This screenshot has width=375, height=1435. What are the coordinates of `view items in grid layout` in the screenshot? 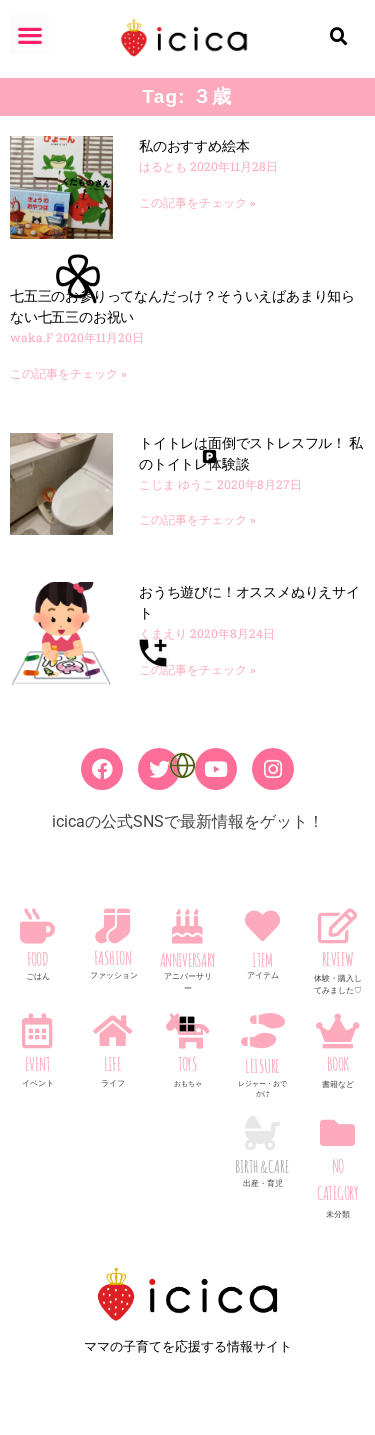 It's located at (187, 1024).